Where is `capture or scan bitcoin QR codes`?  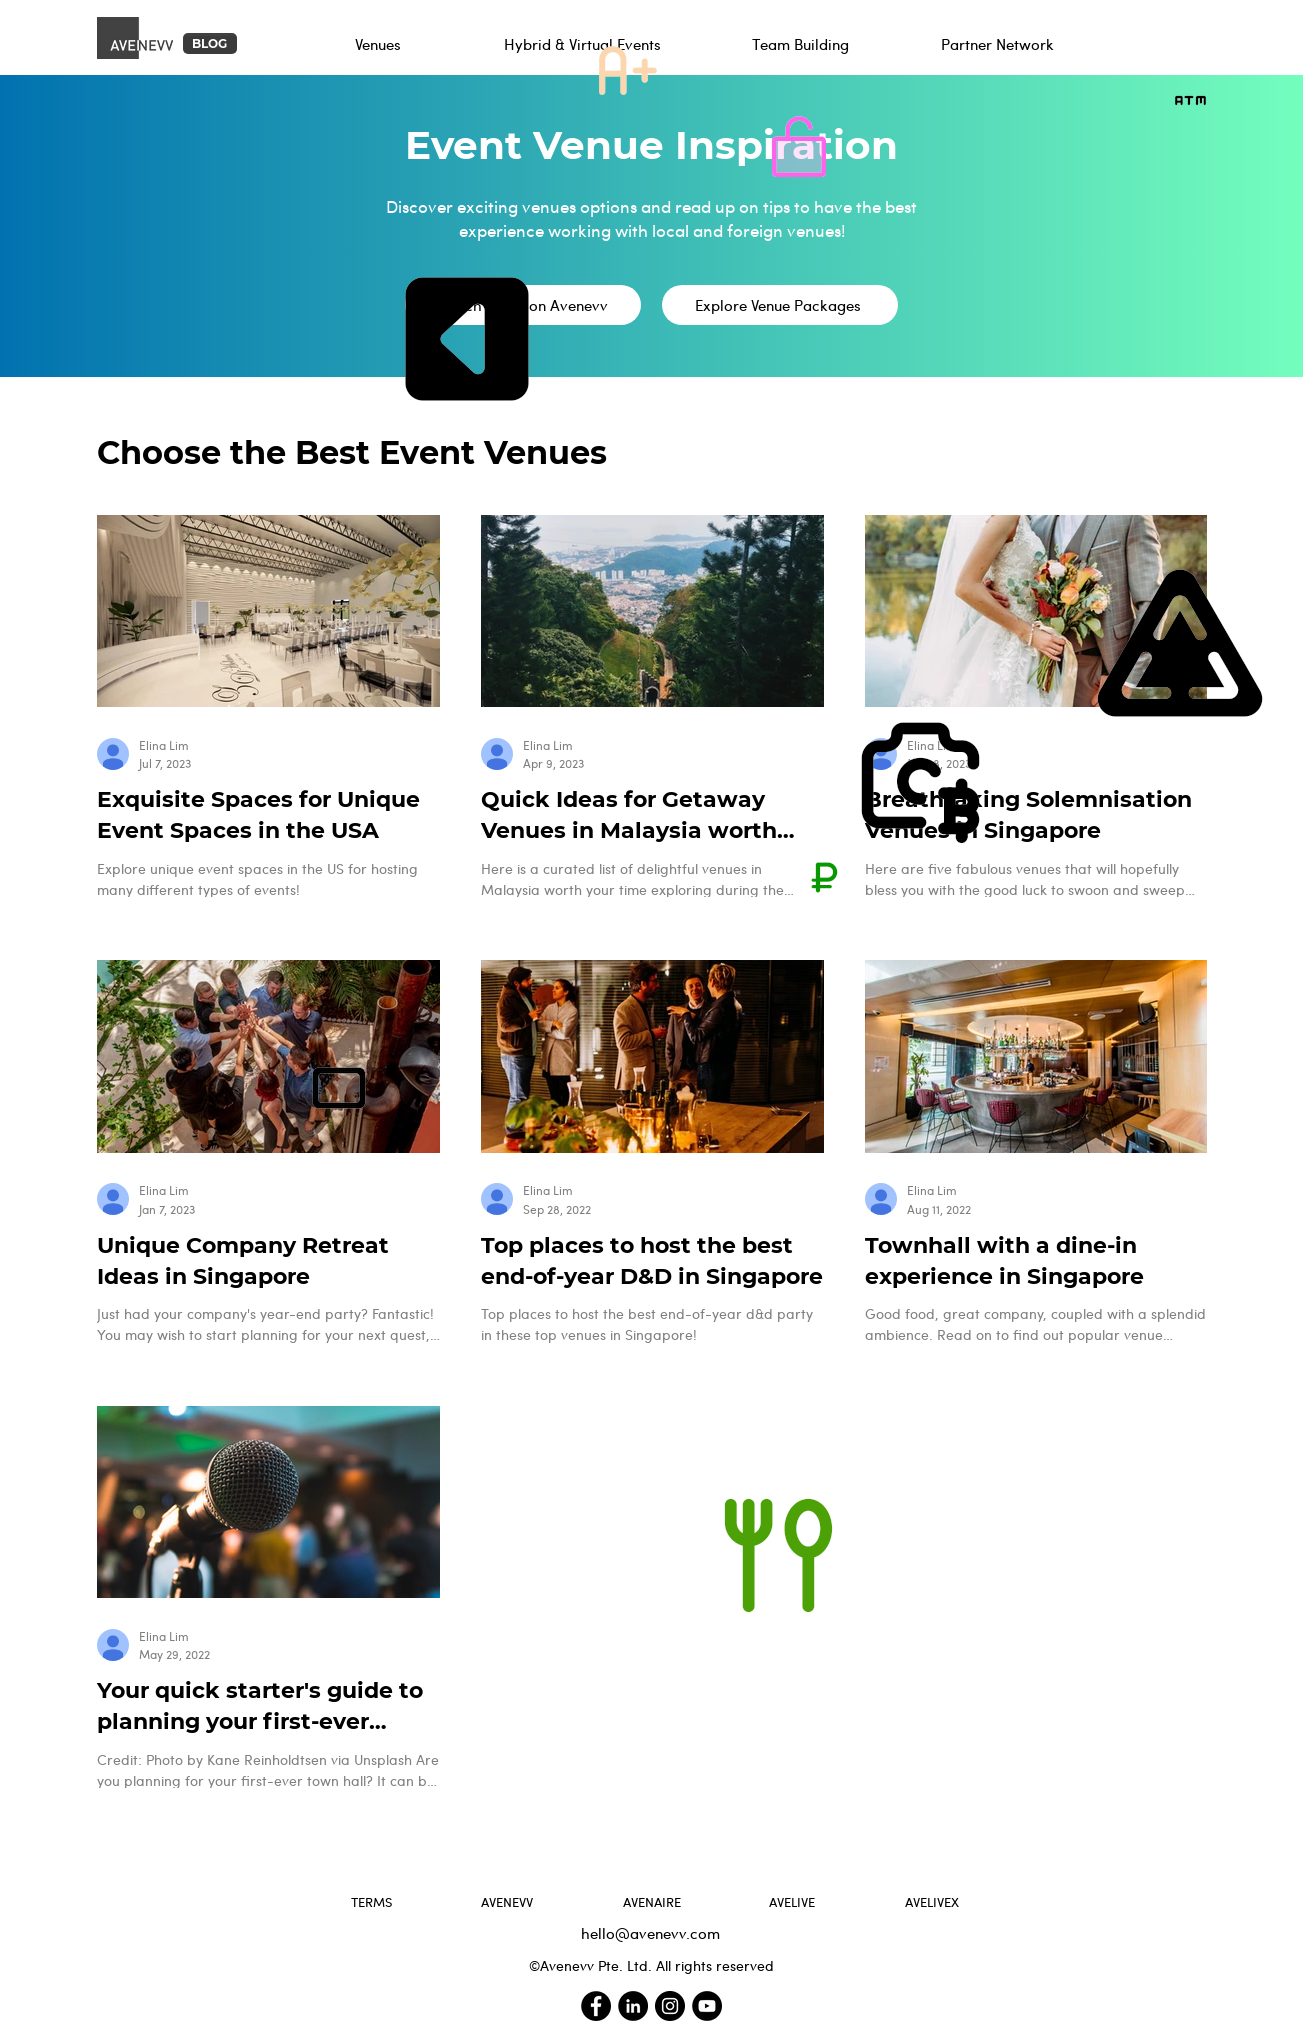 capture or scan bitcoin QR codes is located at coordinates (920, 775).